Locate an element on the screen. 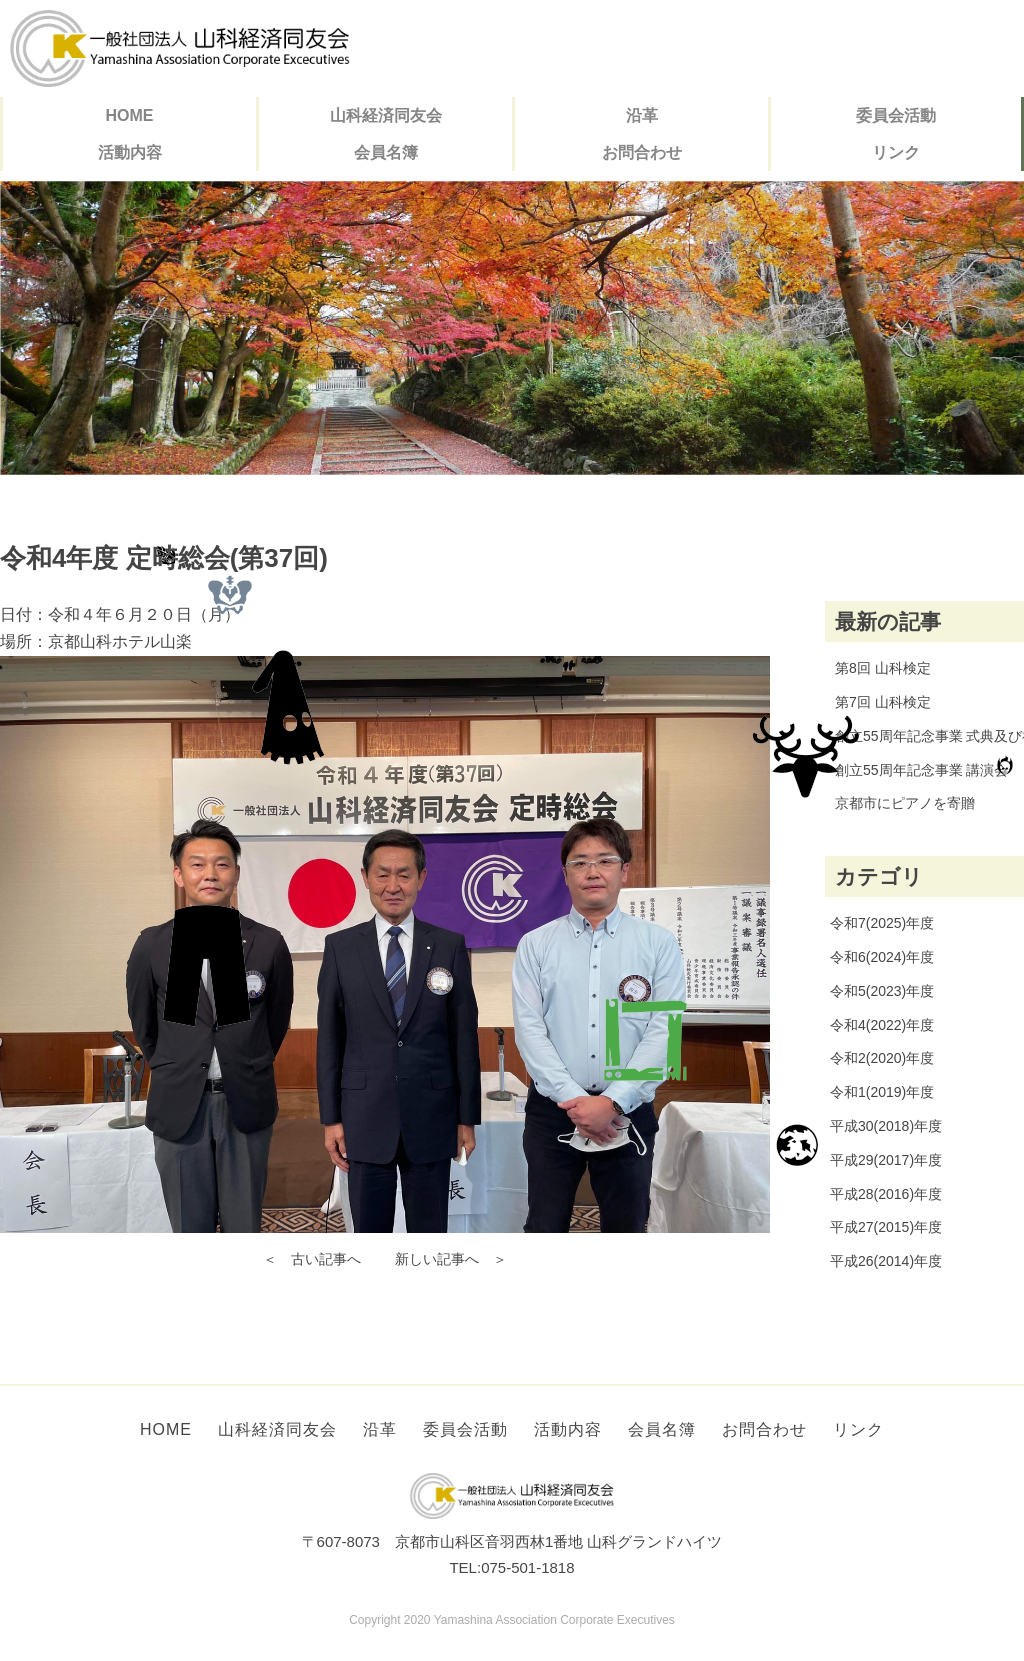 Image resolution: width=1024 pixels, height=1661 pixels. select a wooden frame border style is located at coordinates (645, 1040).